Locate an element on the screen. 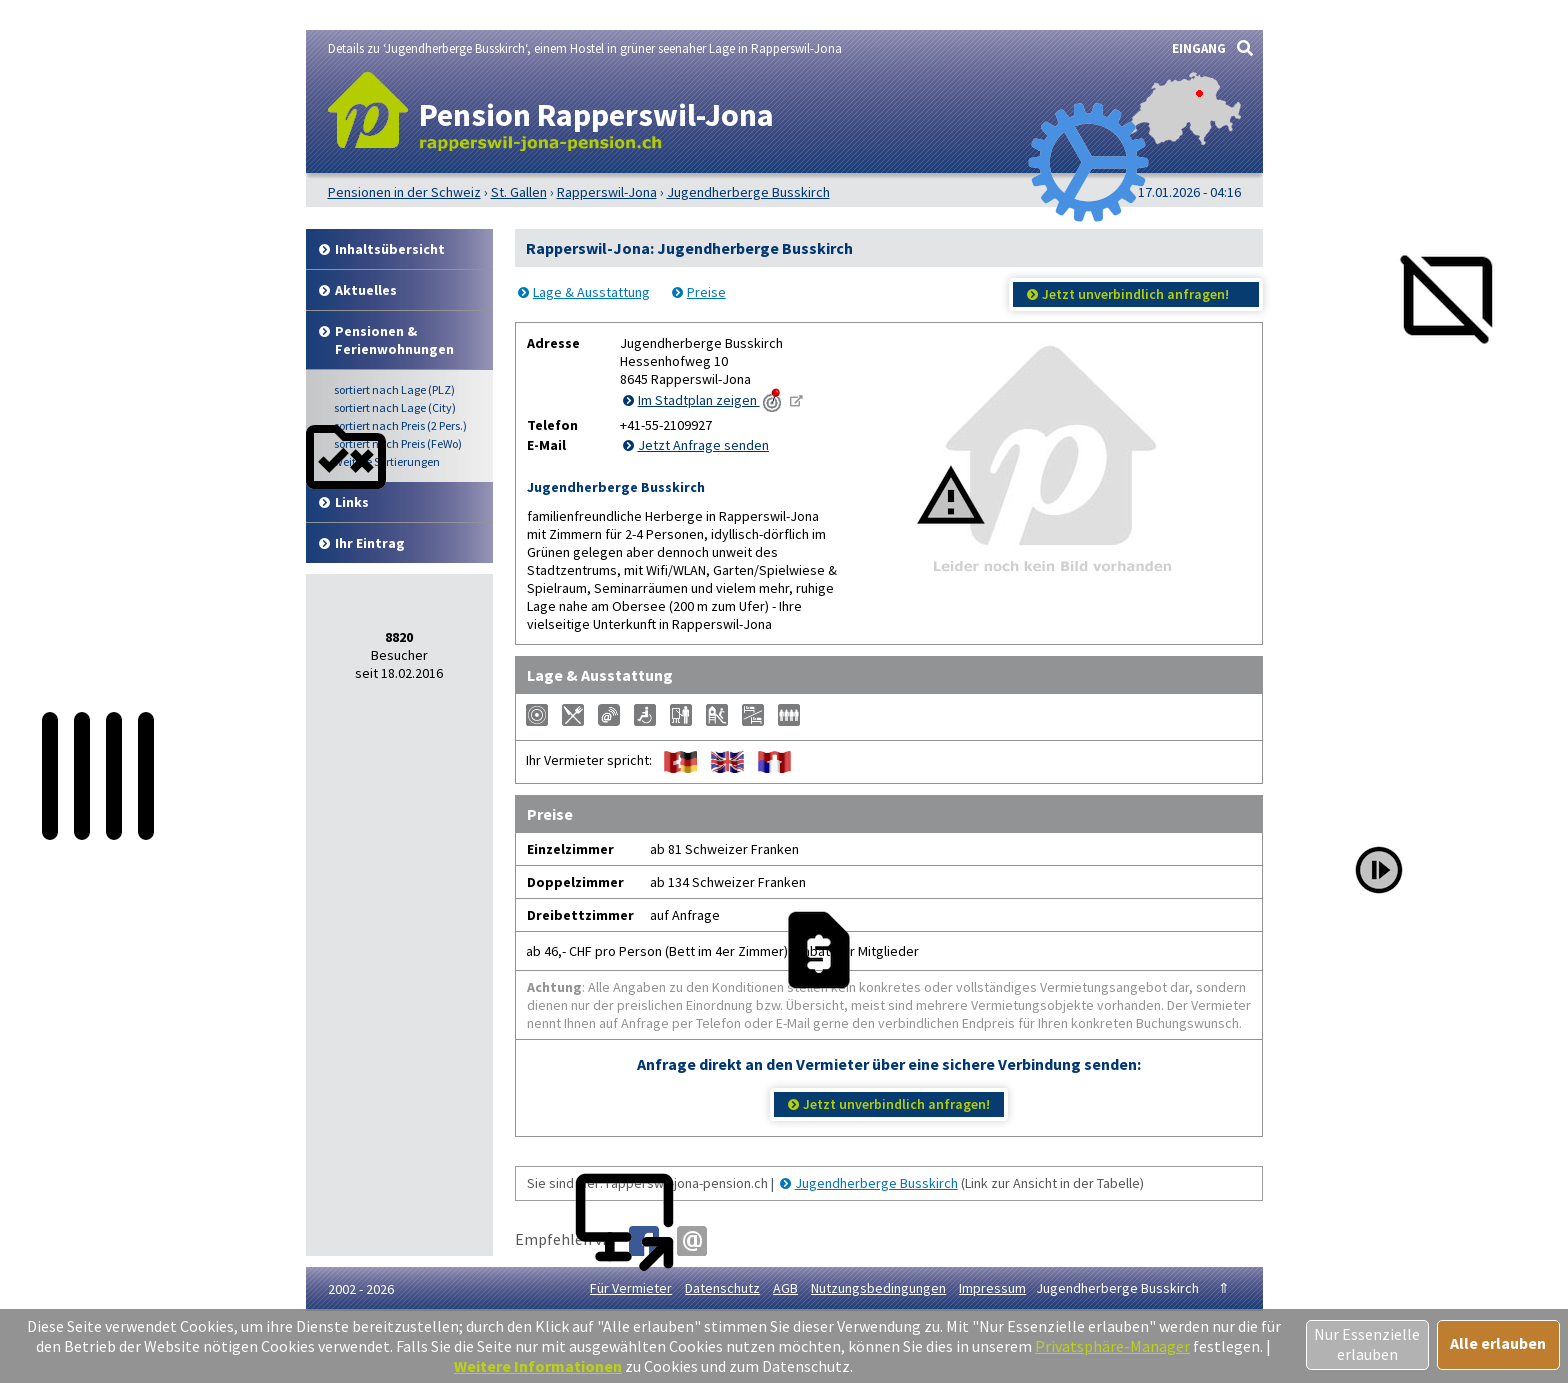  view invoice or payment request is located at coordinates (819, 950).